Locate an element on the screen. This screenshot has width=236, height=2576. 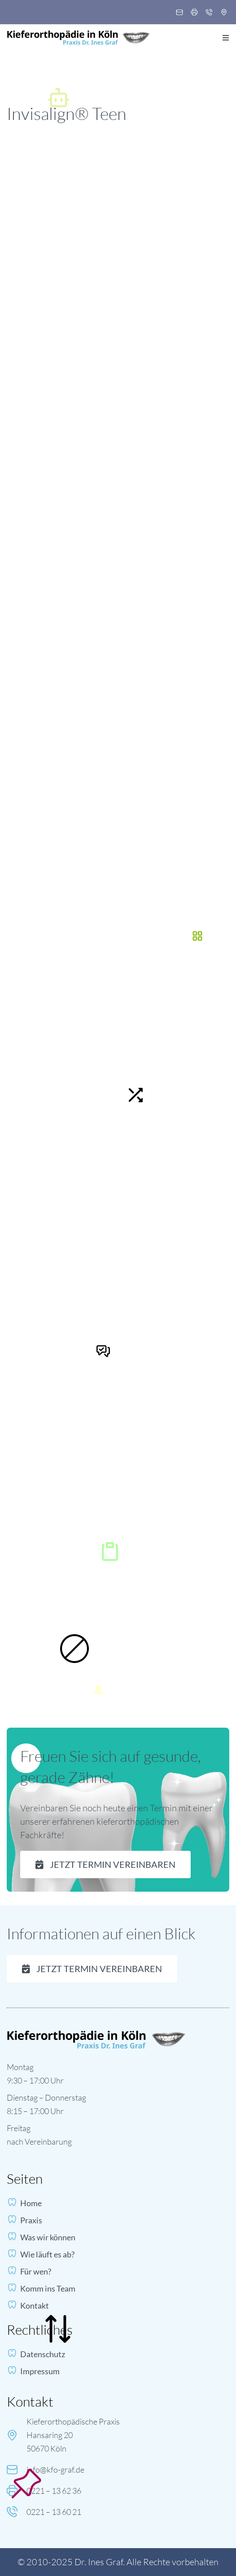
pin an item to keep it visible is located at coordinates (26, 2484).